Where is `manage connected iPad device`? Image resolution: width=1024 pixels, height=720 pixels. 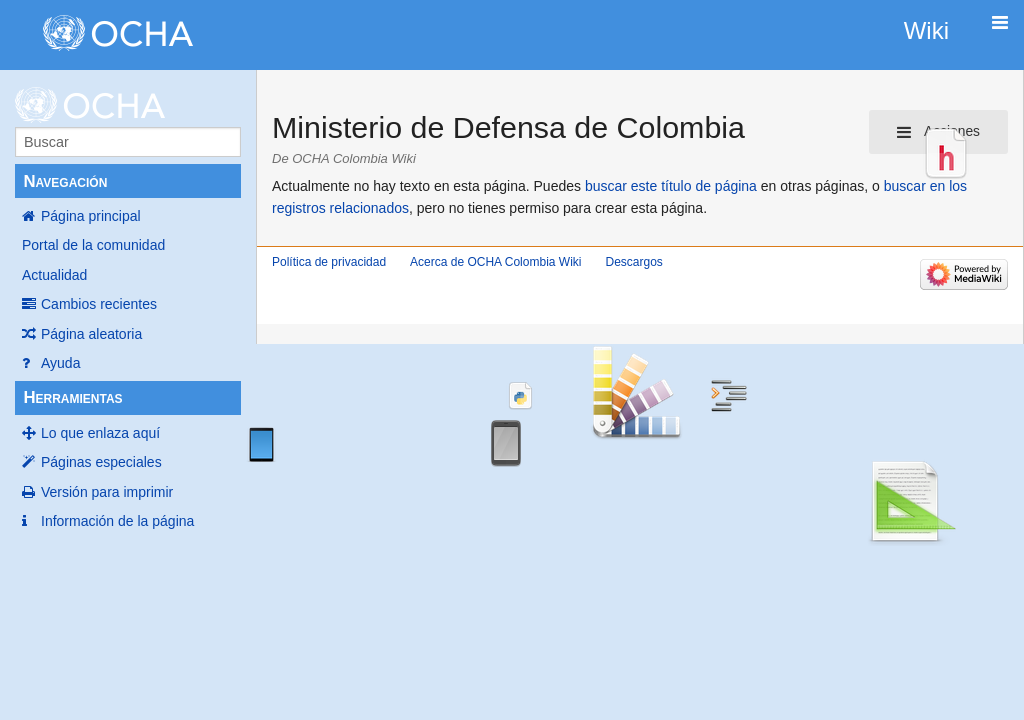
manage connected iPad device is located at coordinates (261, 444).